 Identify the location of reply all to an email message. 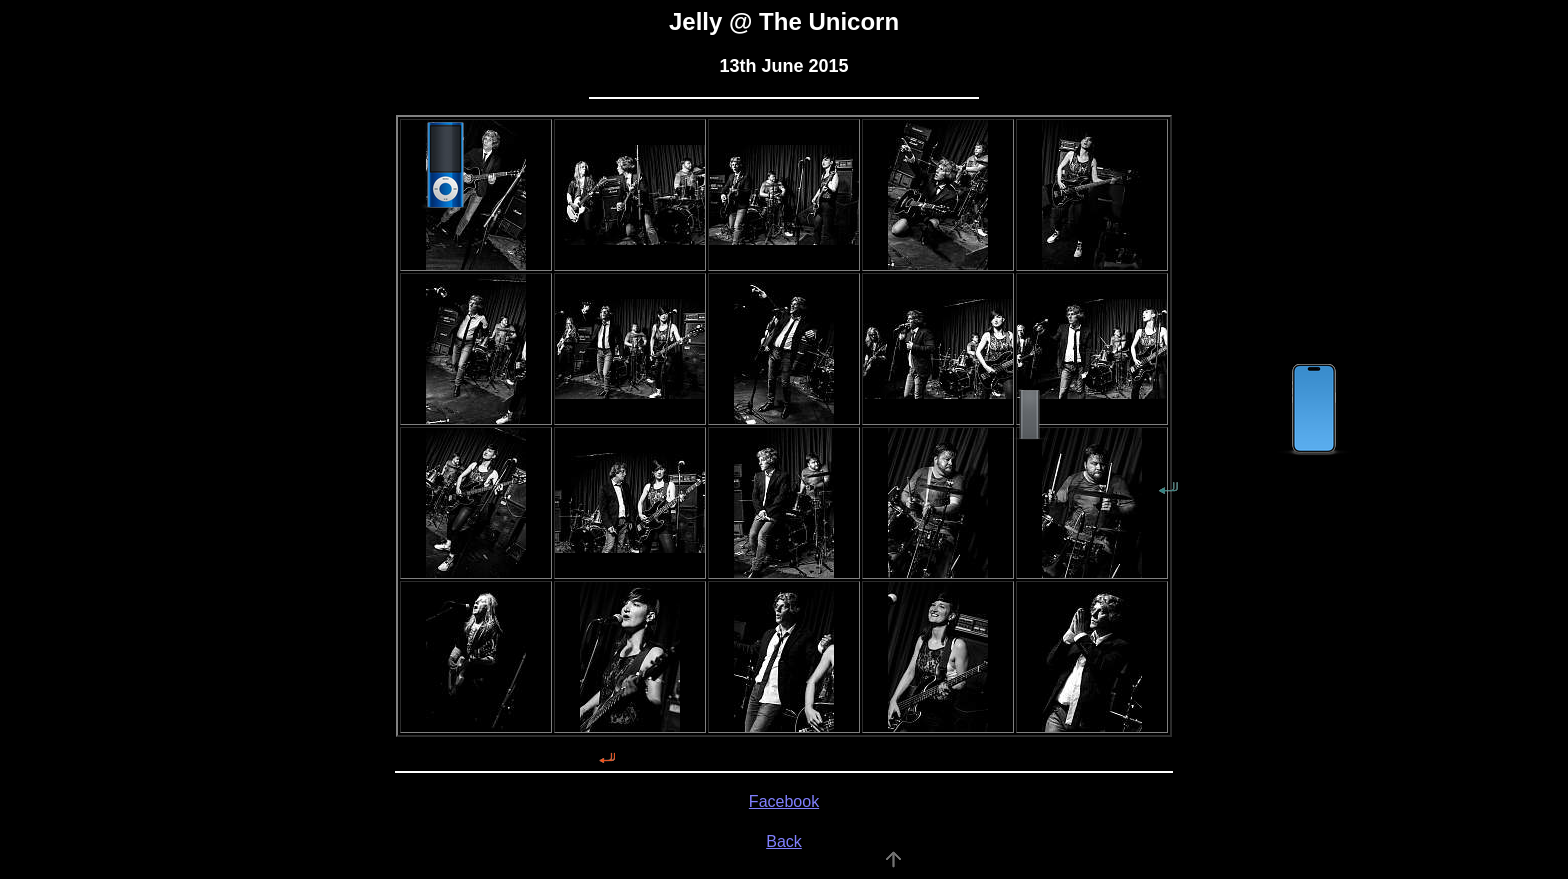
(1168, 488).